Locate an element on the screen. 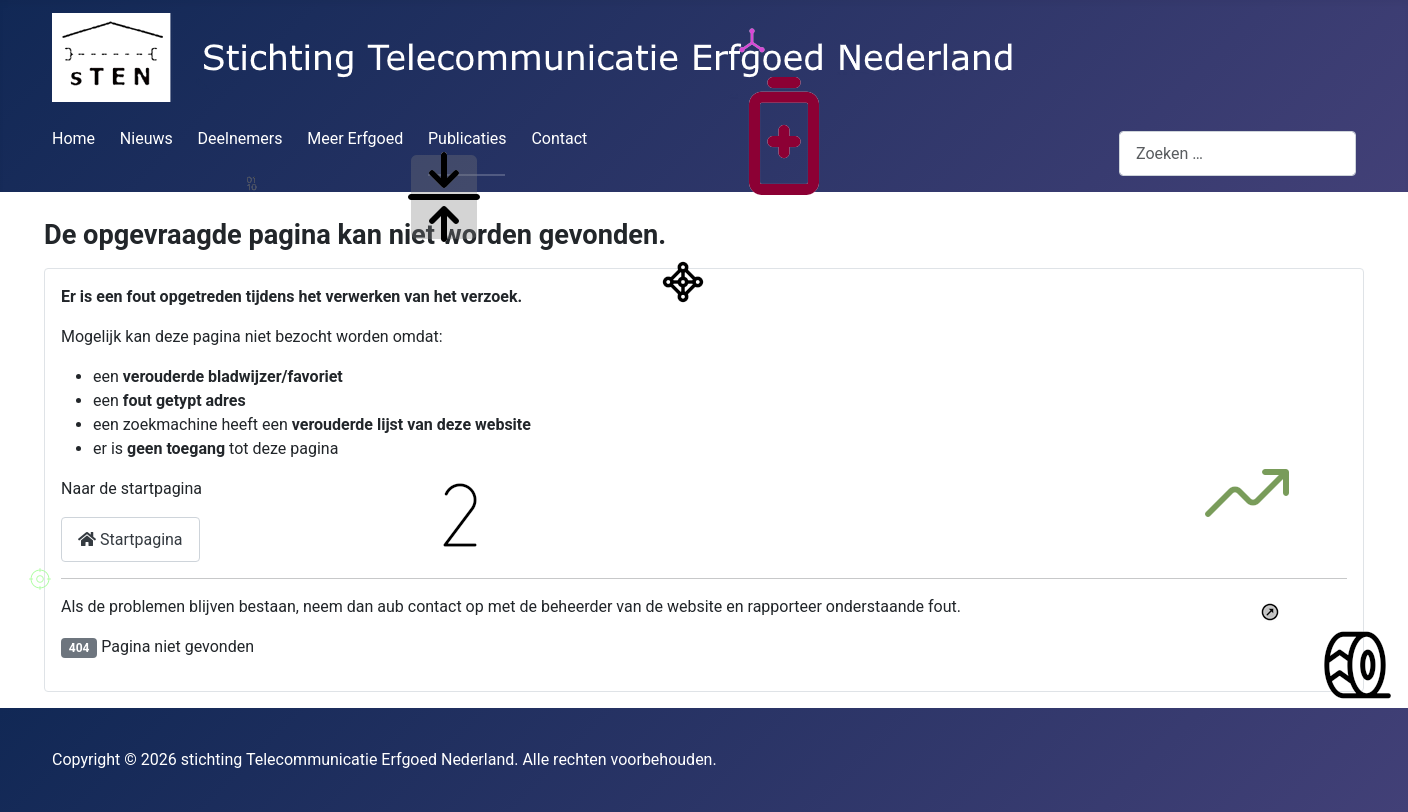  view tire pressure or status is located at coordinates (1355, 665).